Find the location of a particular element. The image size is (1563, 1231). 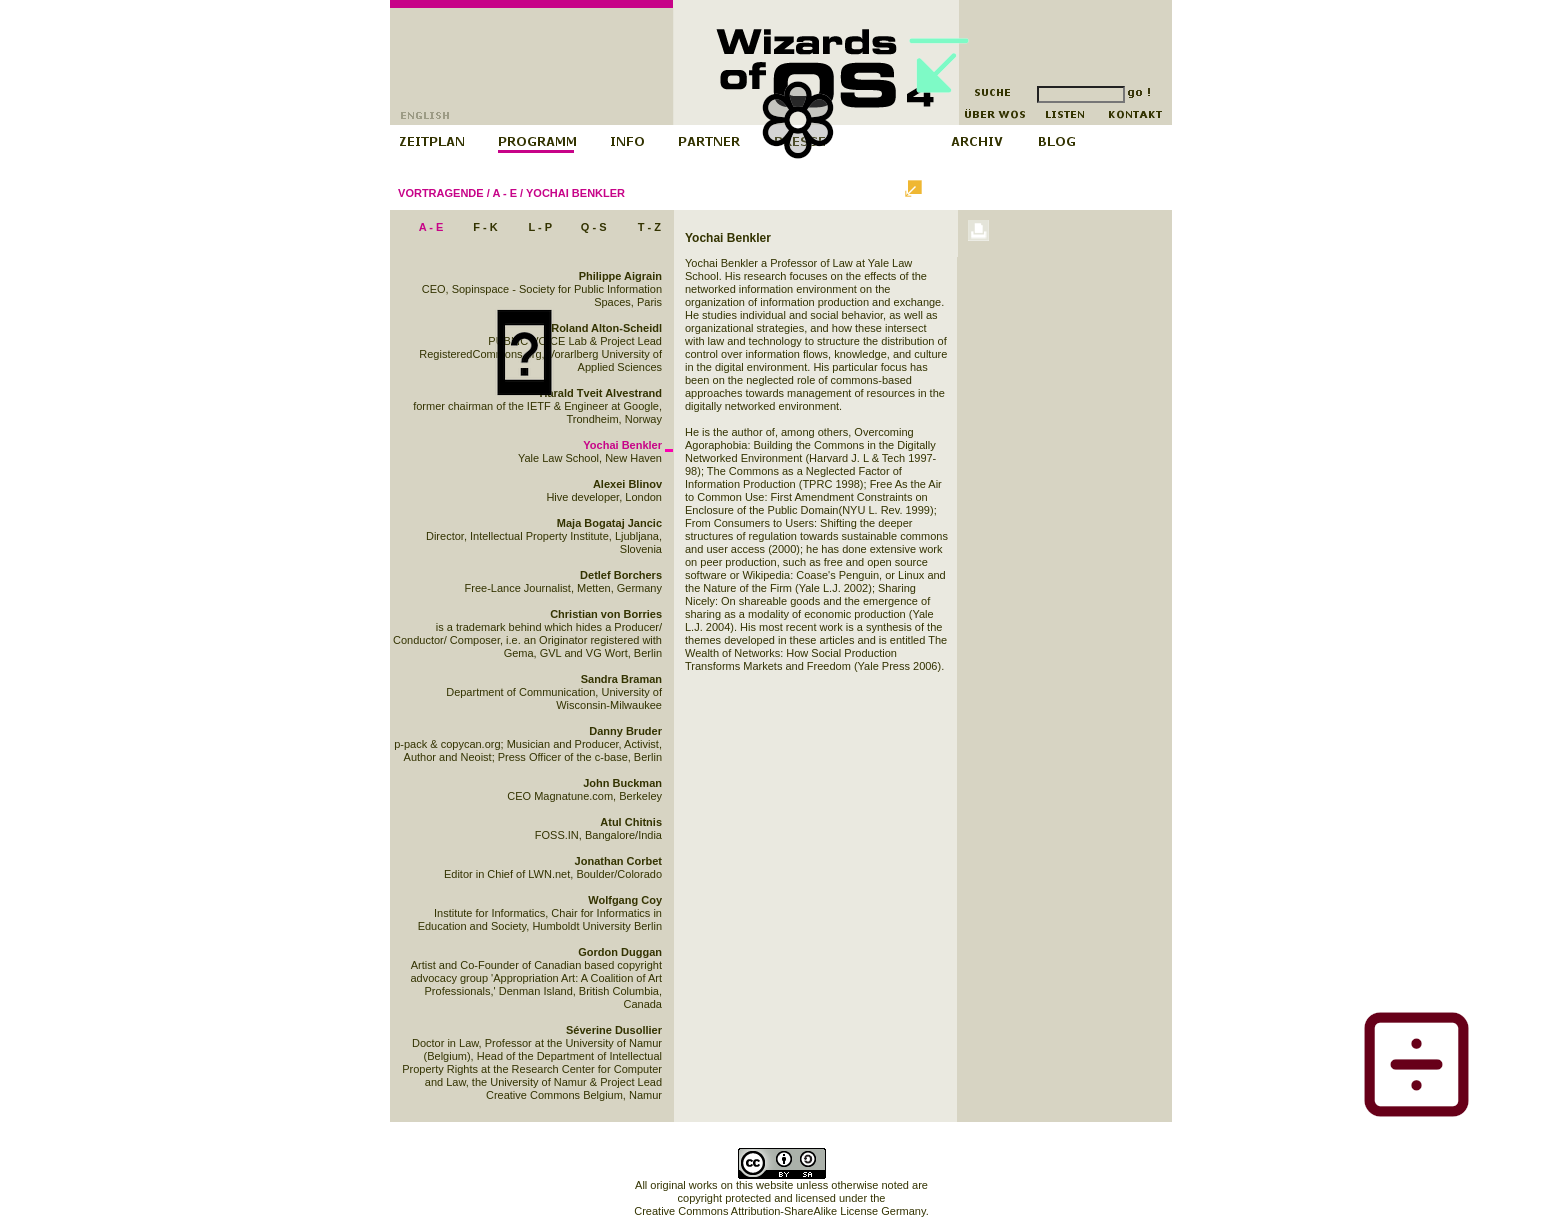

access garden or plant care features is located at coordinates (798, 120).